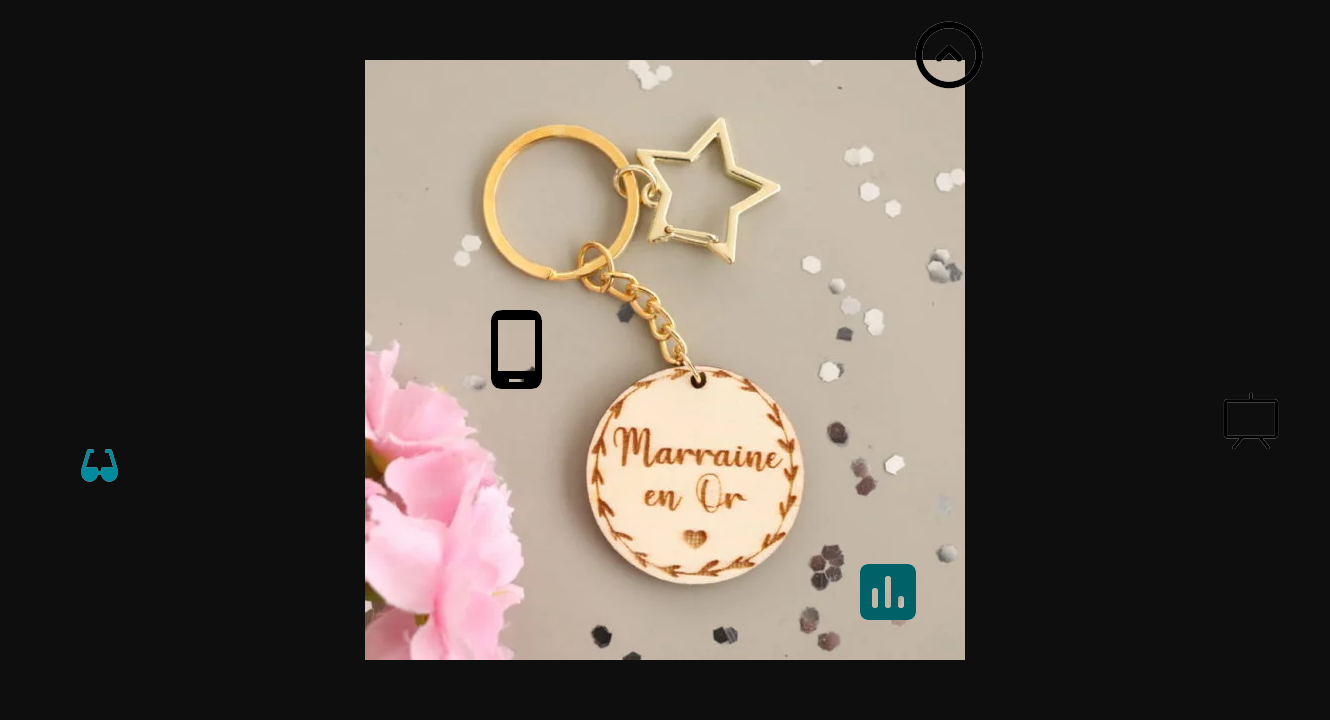 The height and width of the screenshot is (720, 1330). Describe the element at coordinates (888, 592) in the screenshot. I see `view poll results or voting data` at that location.